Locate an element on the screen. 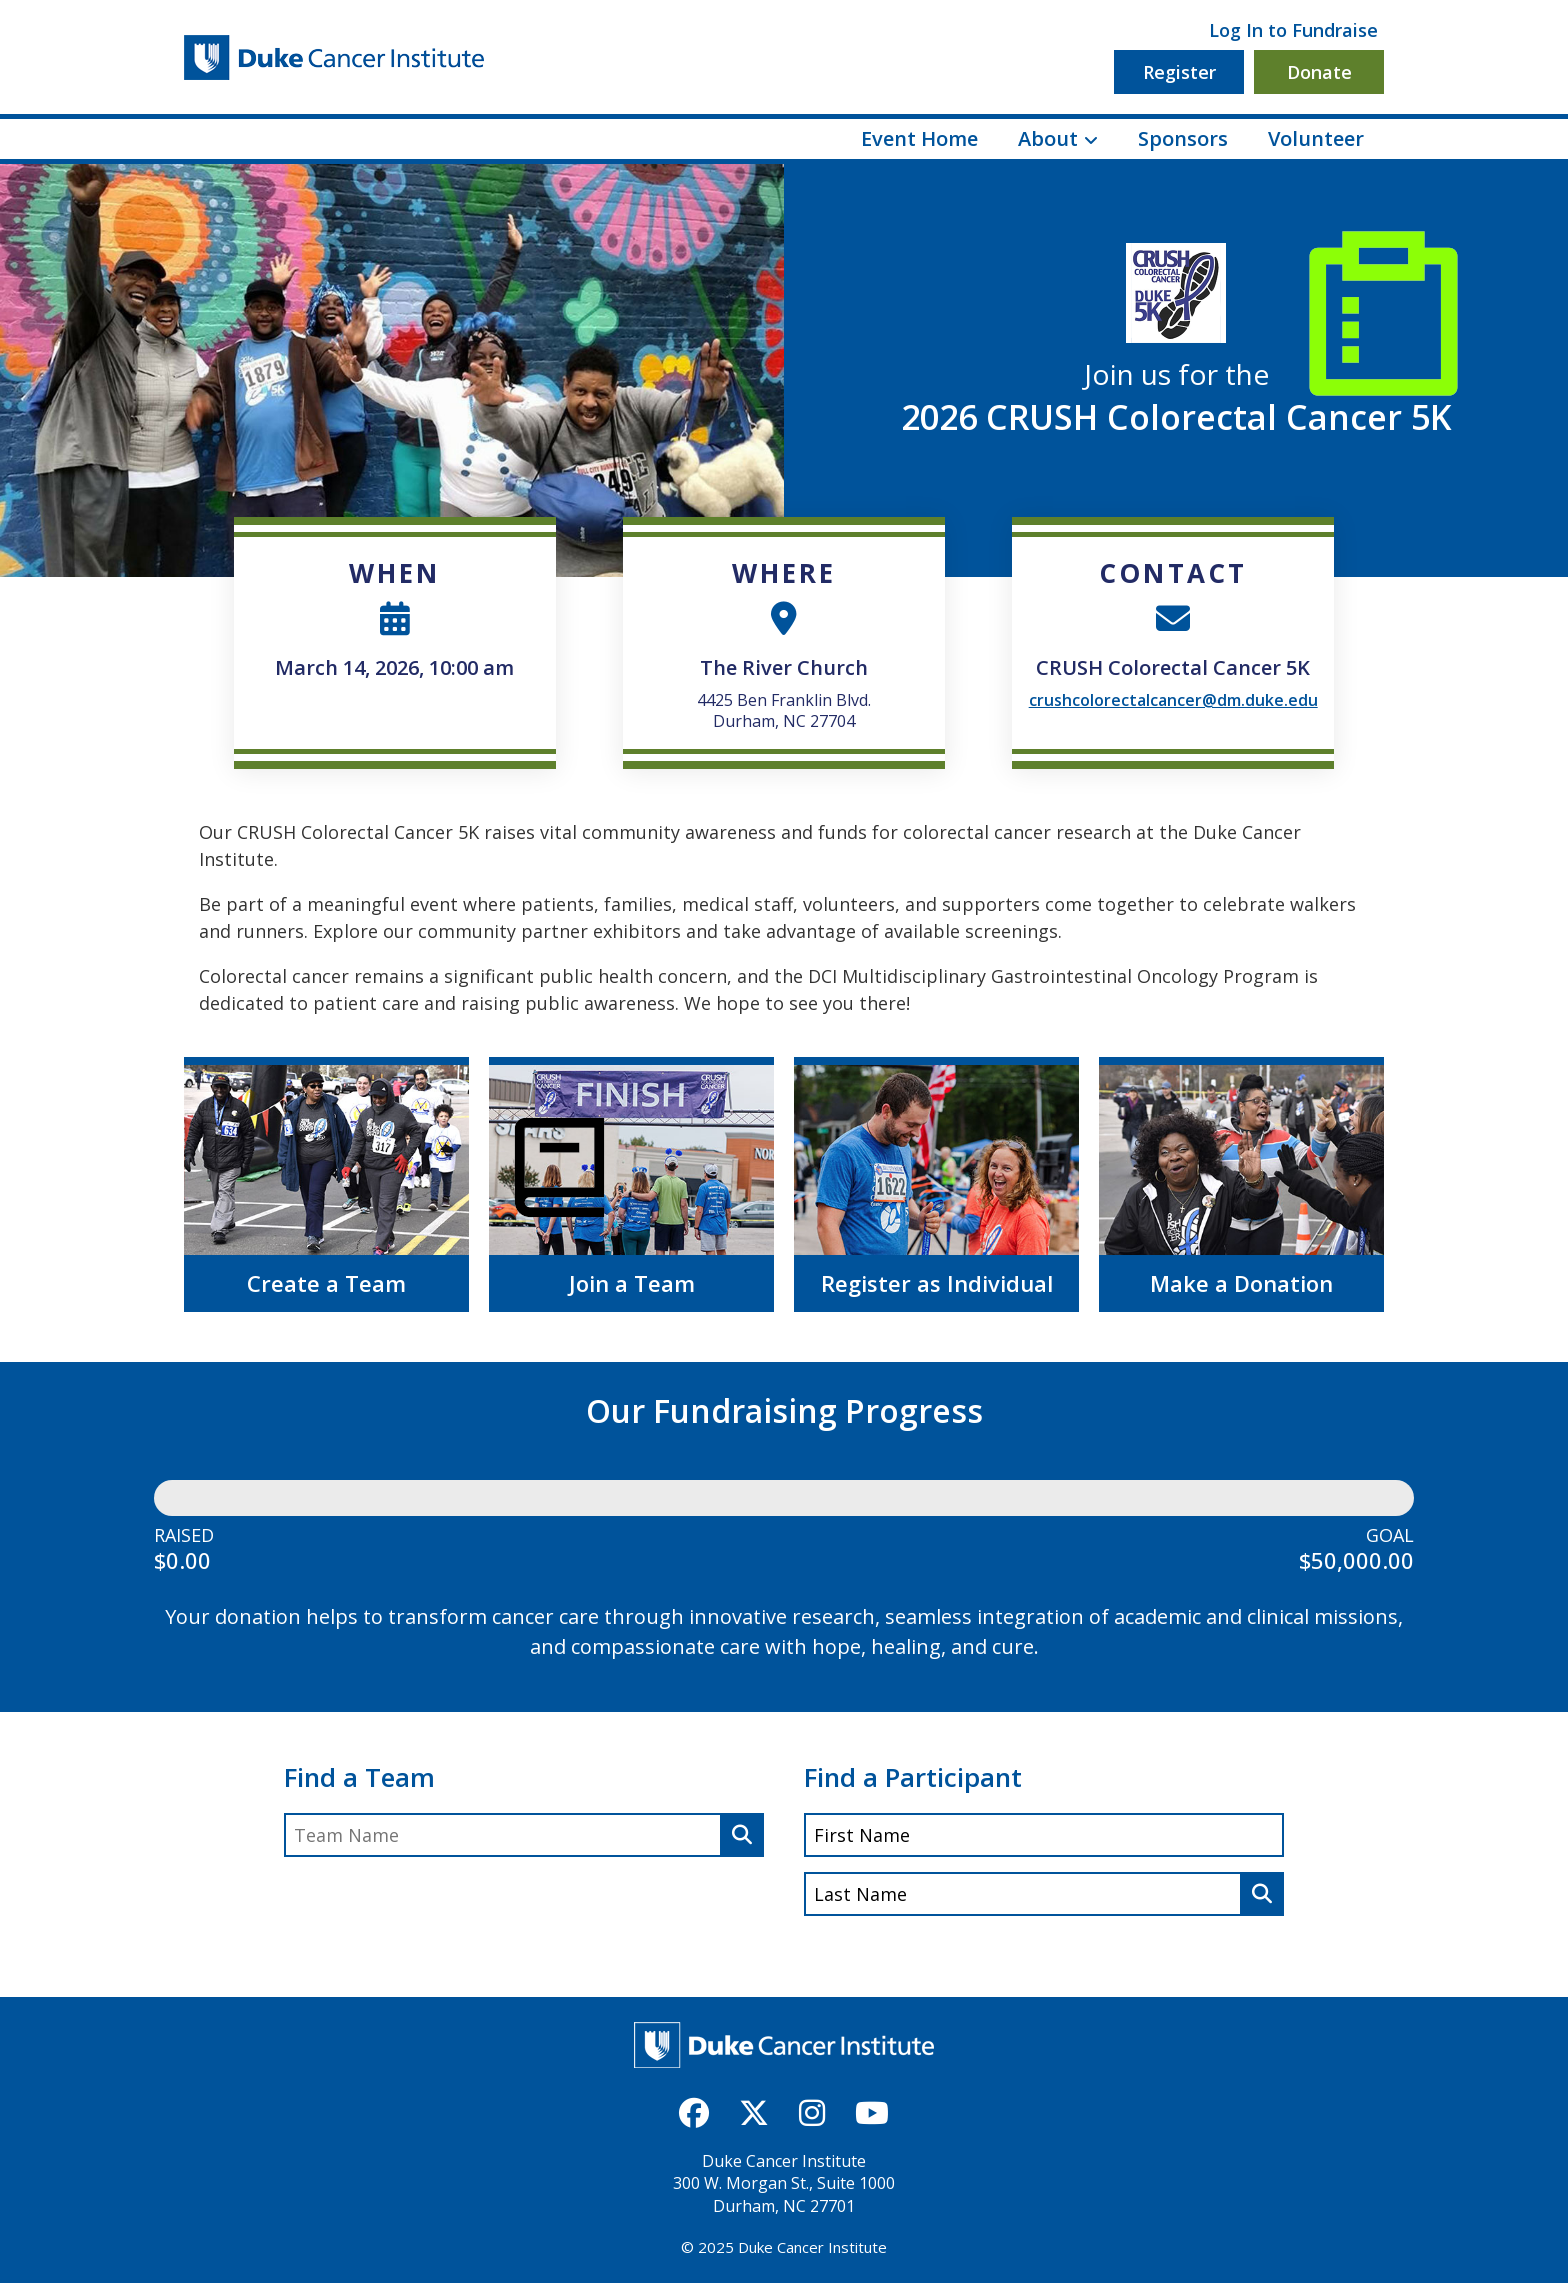  open your library or reading list is located at coordinates (559, 1167).